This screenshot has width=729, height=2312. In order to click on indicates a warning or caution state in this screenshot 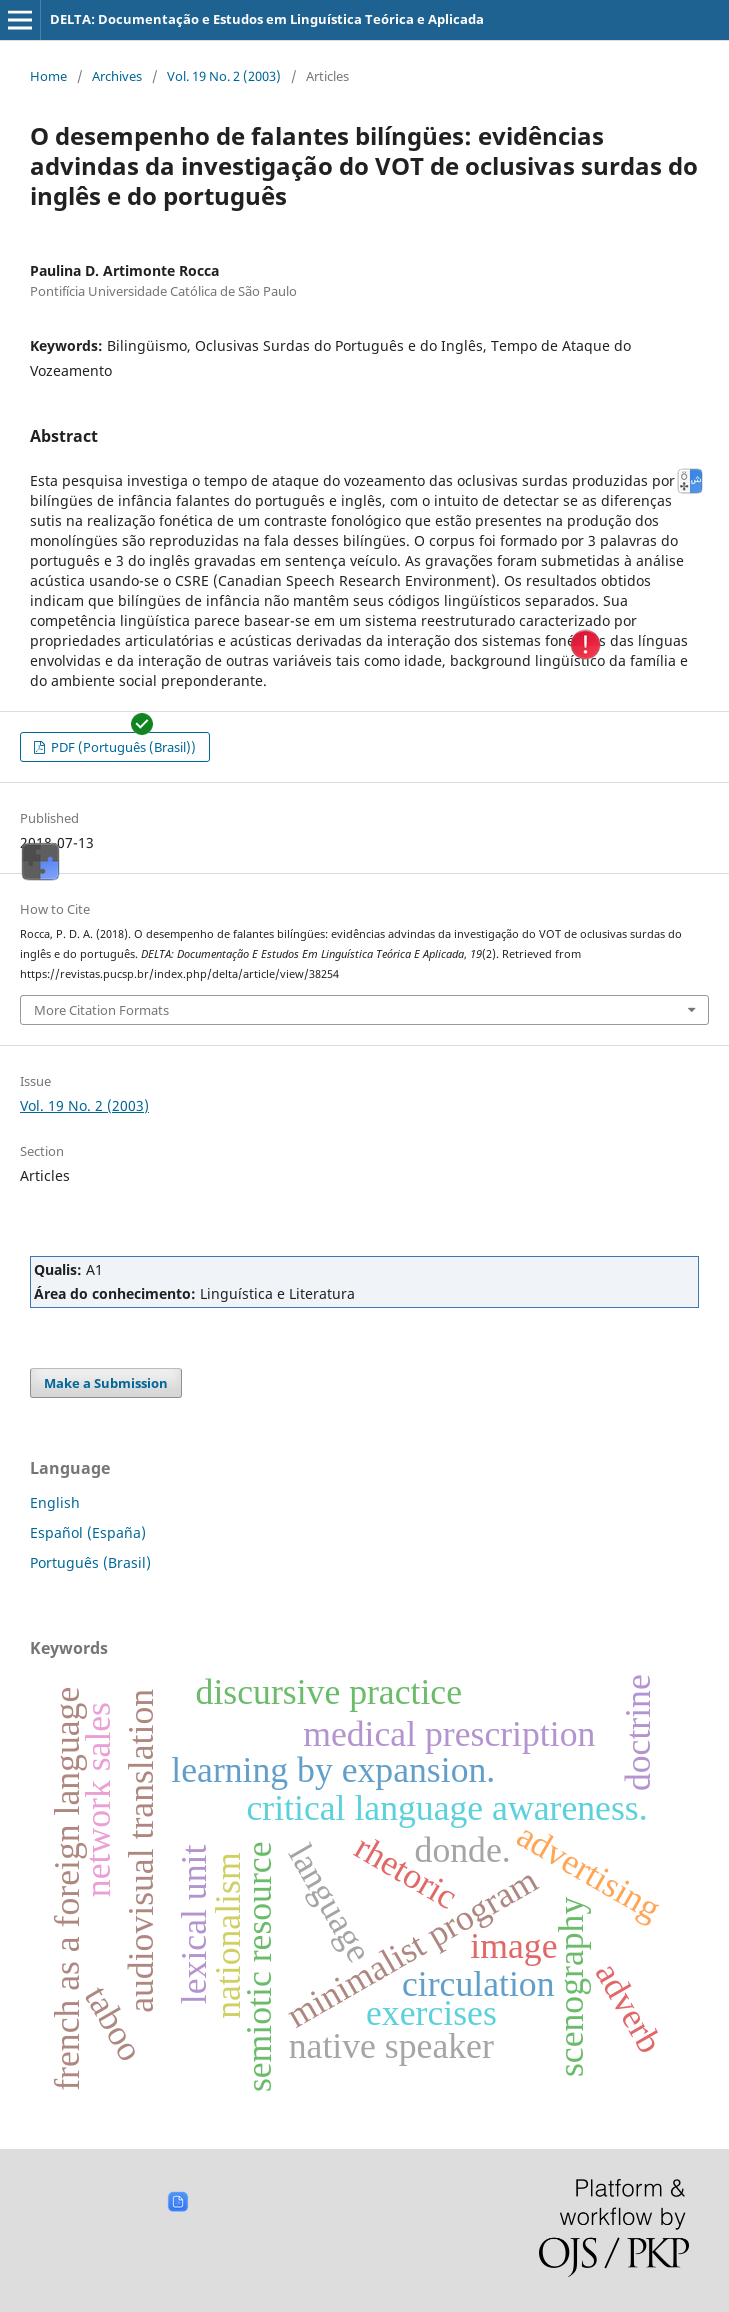, I will do `click(585, 644)`.